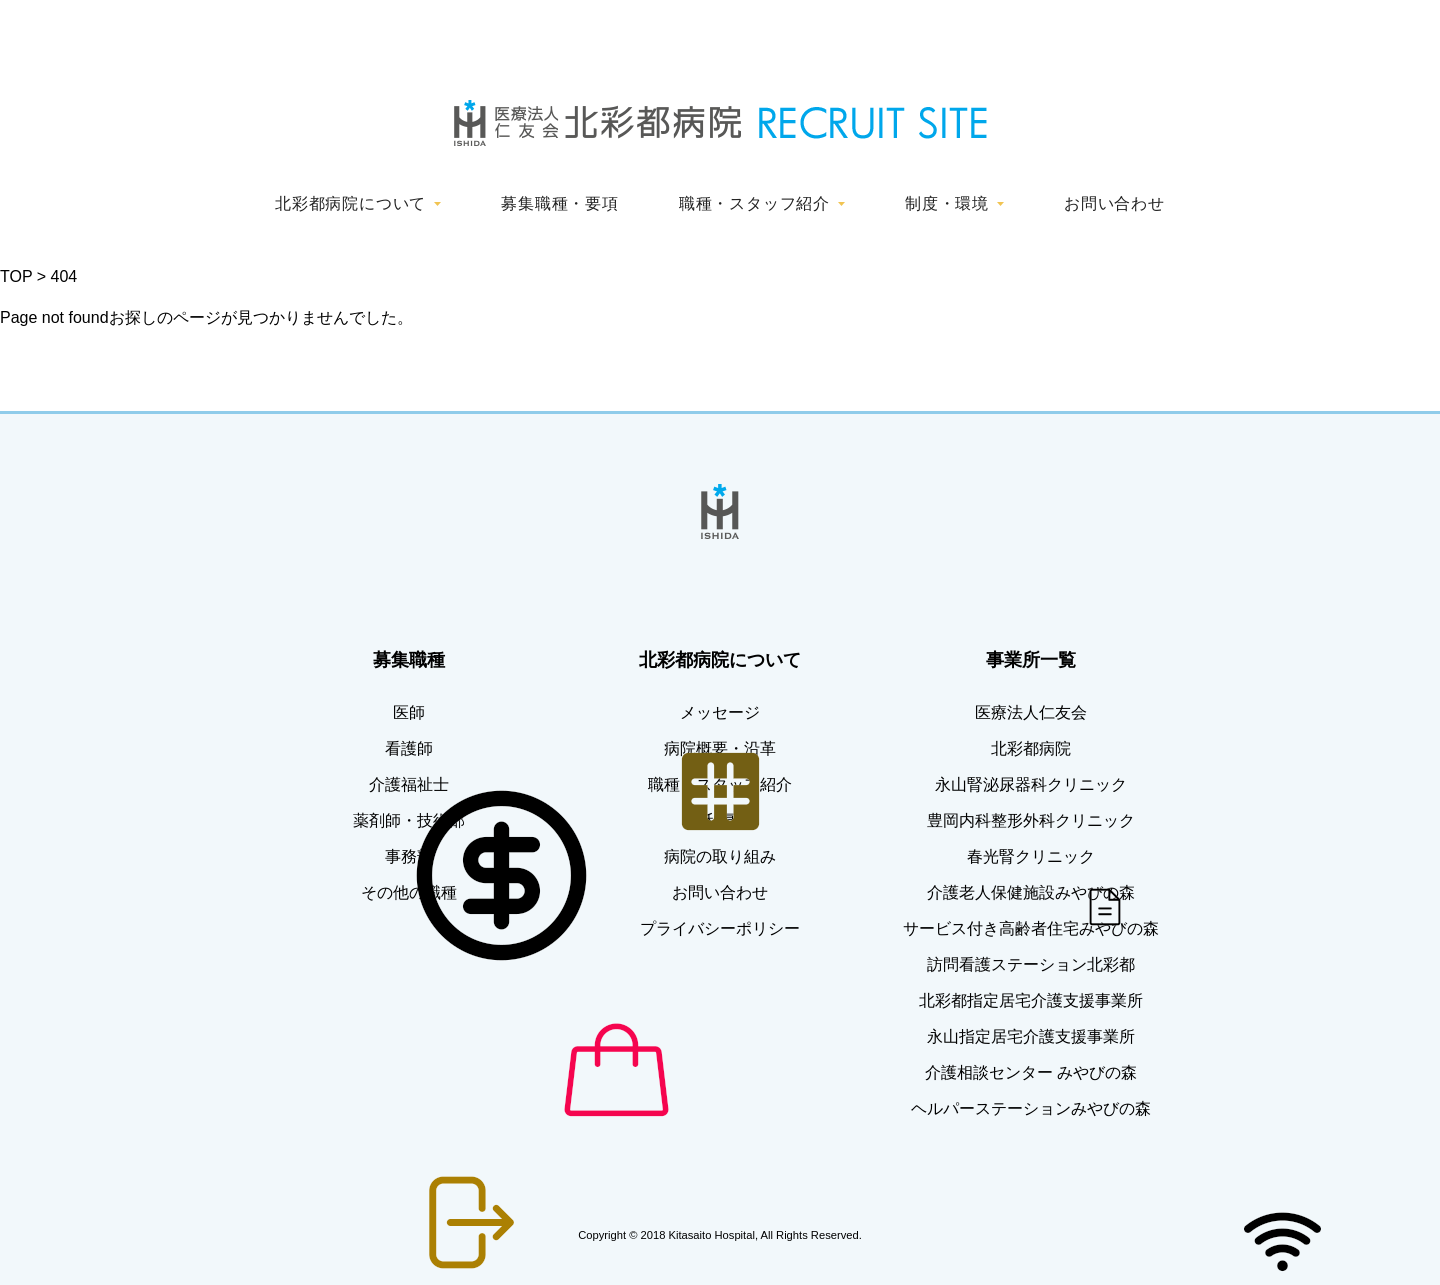 This screenshot has width=1440, height=1285. I want to click on indicates strong wifi signal strength, so click(1282, 1240).